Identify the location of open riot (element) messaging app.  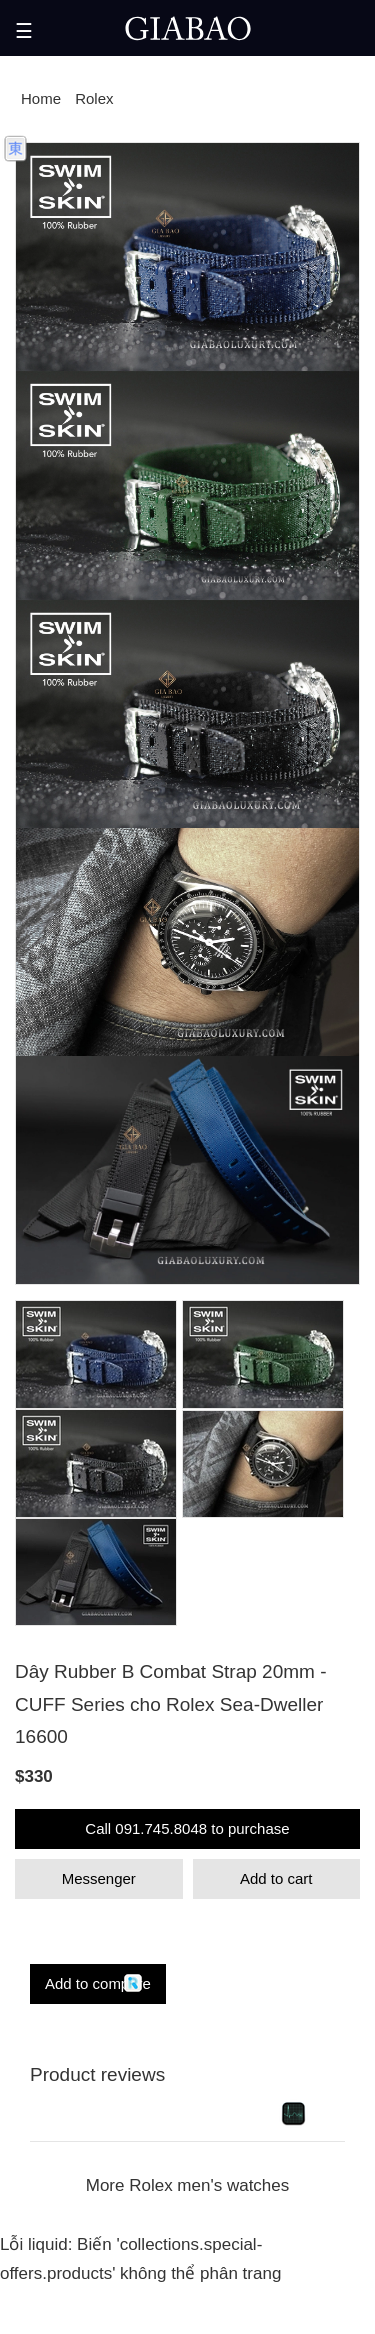
(133, 1983).